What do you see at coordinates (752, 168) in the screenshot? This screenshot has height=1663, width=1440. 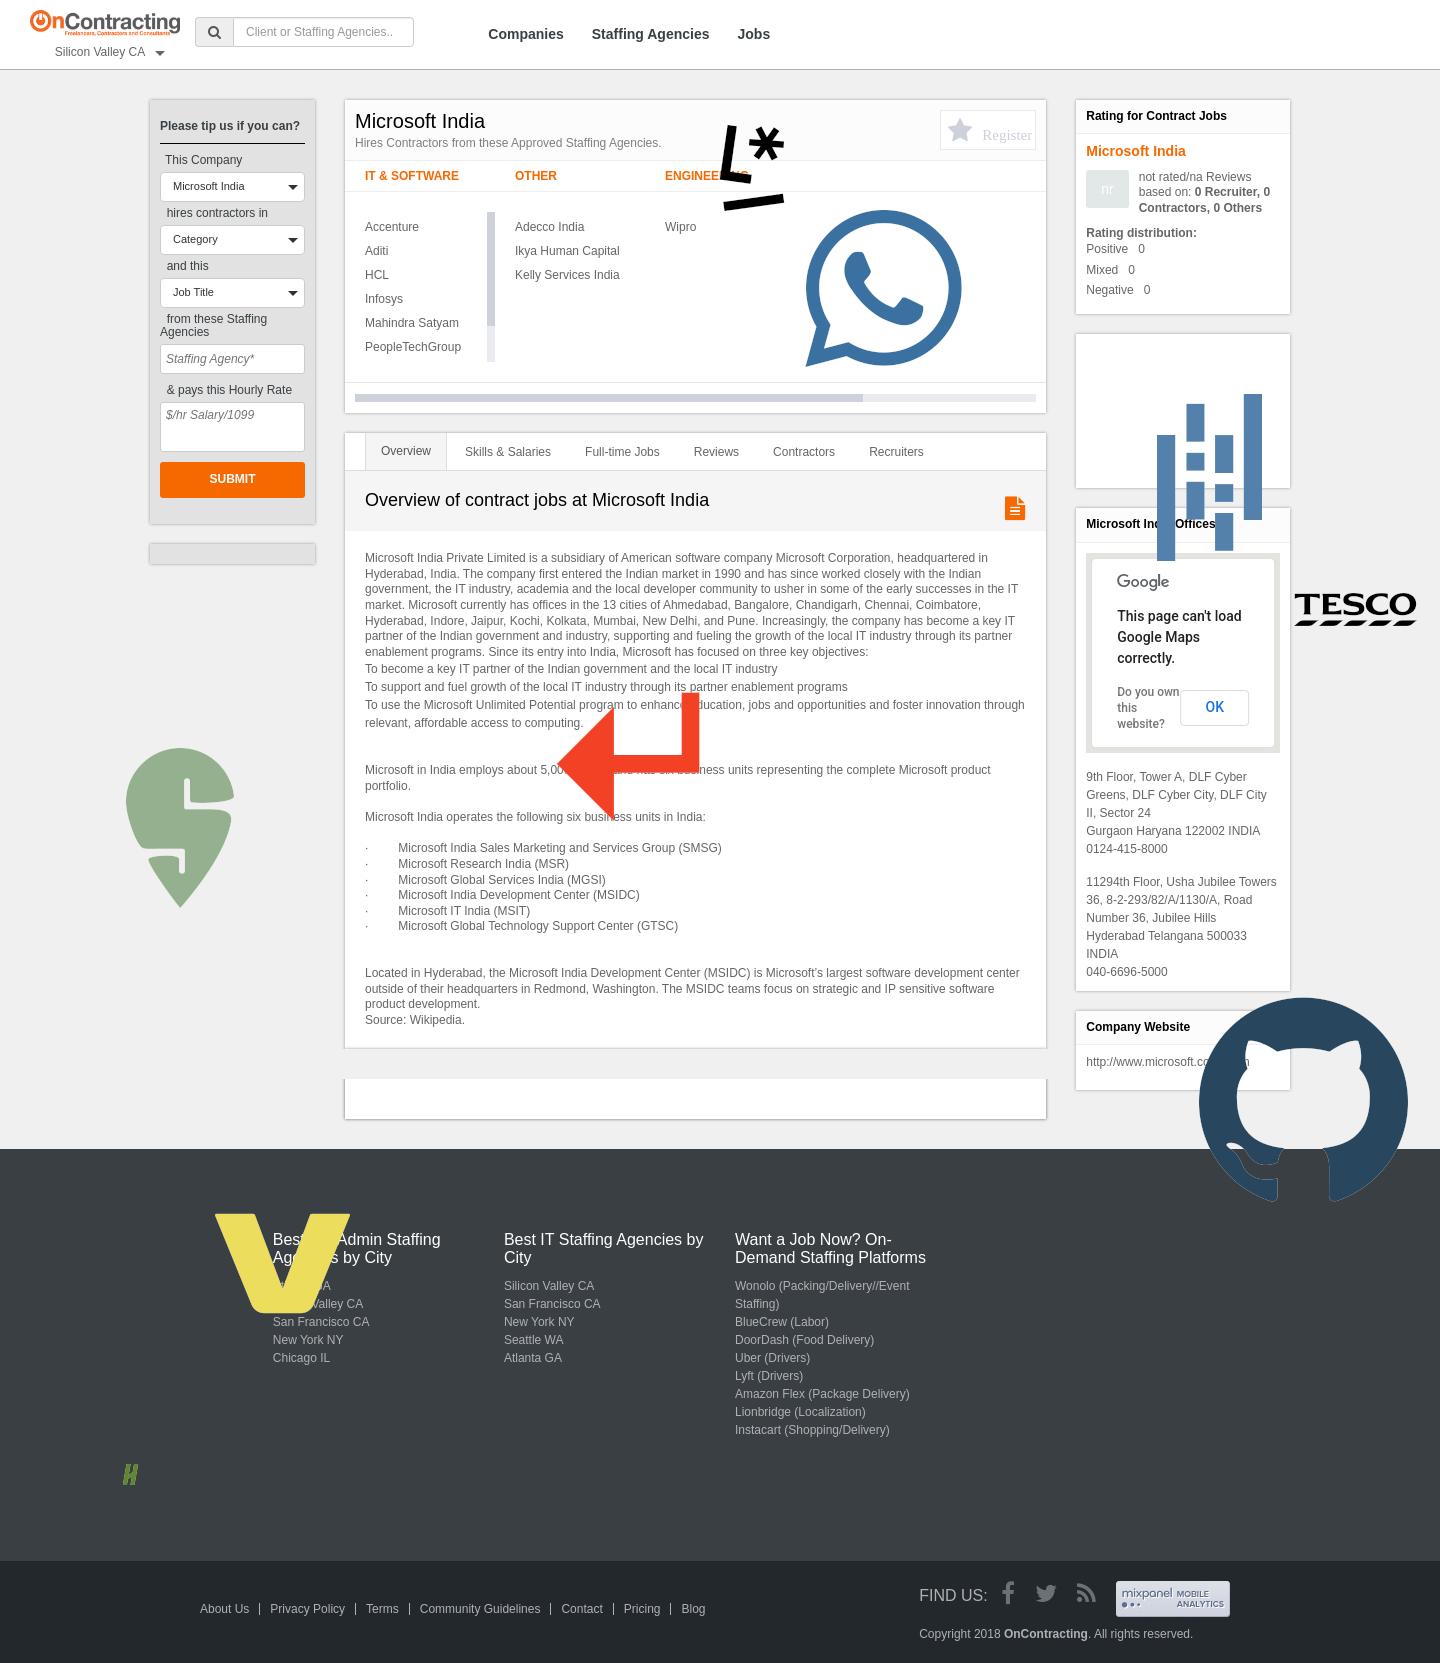 I see `open the Literal app` at bounding box center [752, 168].